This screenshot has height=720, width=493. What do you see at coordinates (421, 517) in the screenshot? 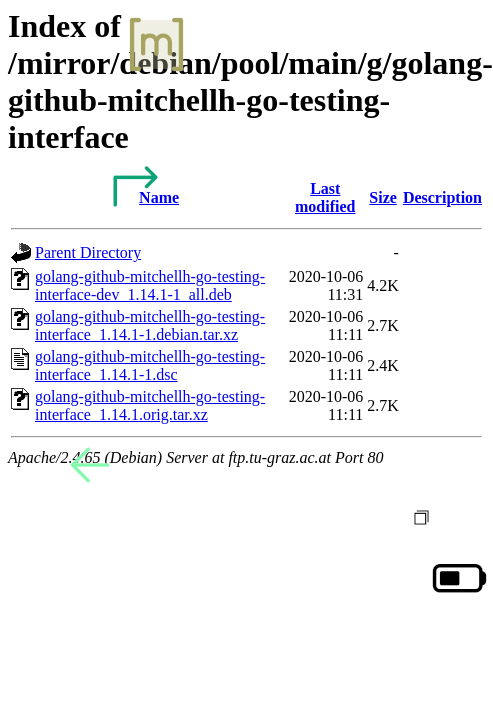
I see `copy to clipboard` at bounding box center [421, 517].